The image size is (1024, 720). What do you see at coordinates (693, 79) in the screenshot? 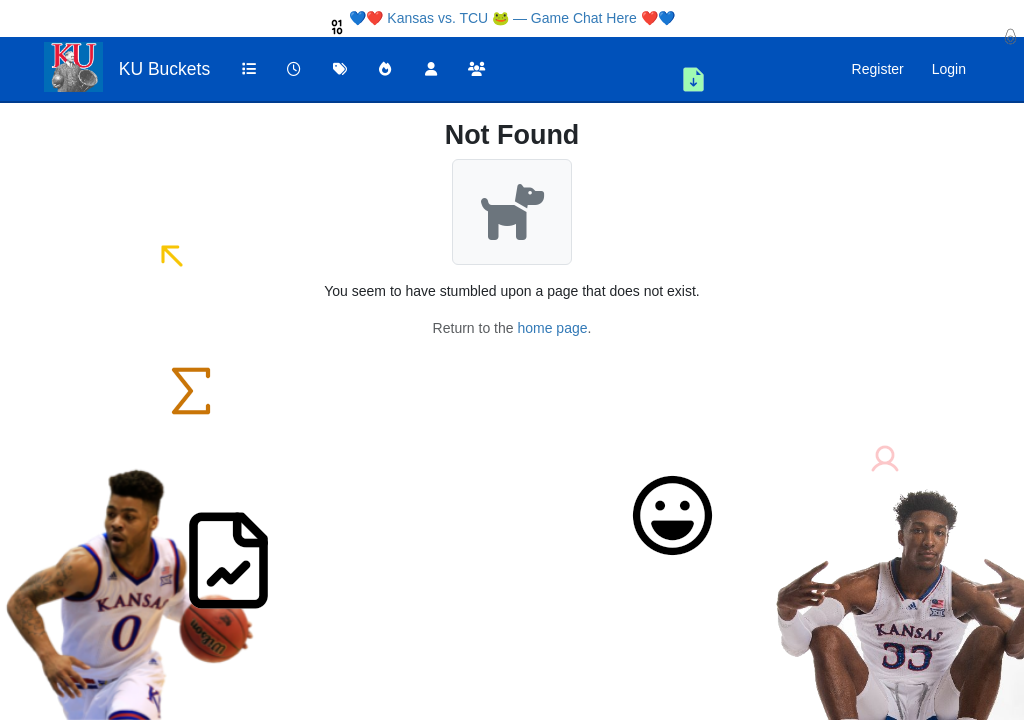
I see `download a file` at bounding box center [693, 79].